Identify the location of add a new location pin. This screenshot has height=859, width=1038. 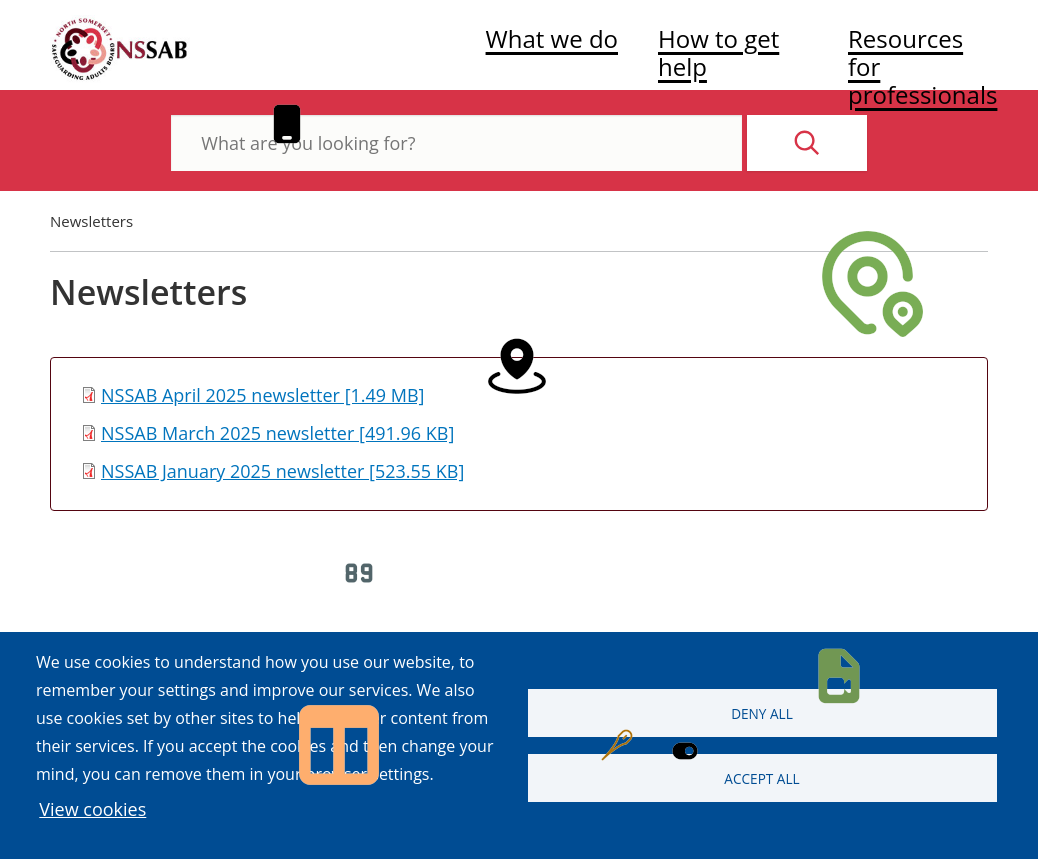
(867, 281).